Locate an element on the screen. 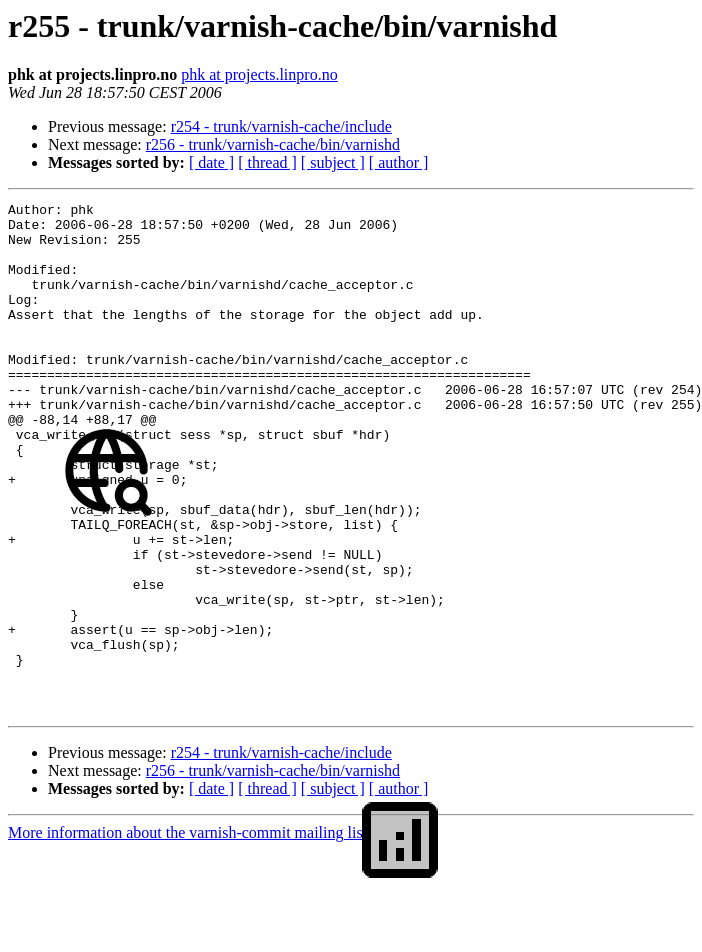 The height and width of the screenshot is (952, 702). view analytics and statistics is located at coordinates (400, 840).